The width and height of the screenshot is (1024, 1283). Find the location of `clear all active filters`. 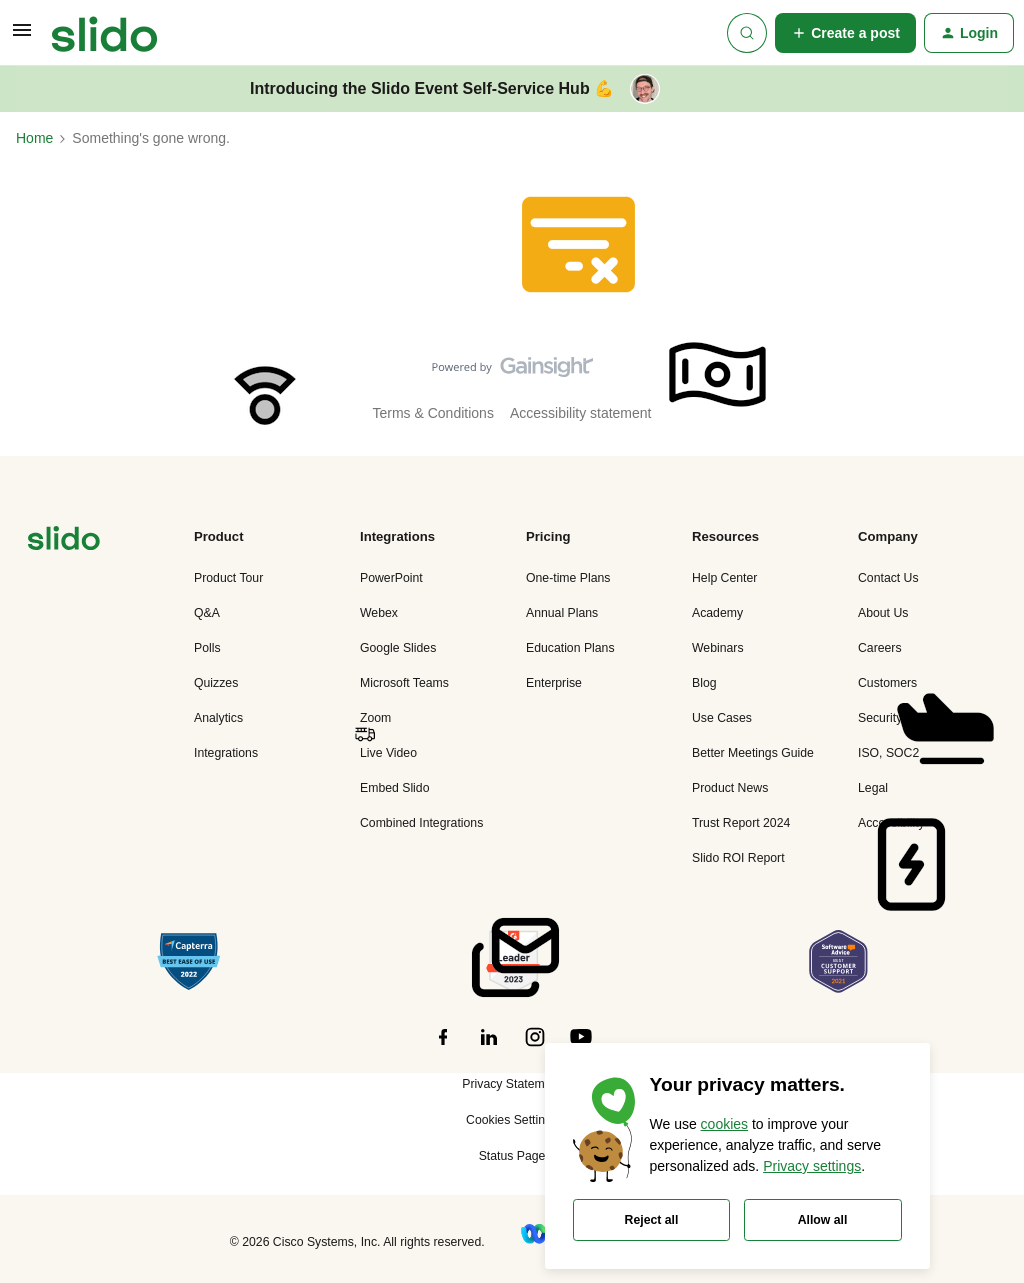

clear all active filters is located at coordinates (578, 244).